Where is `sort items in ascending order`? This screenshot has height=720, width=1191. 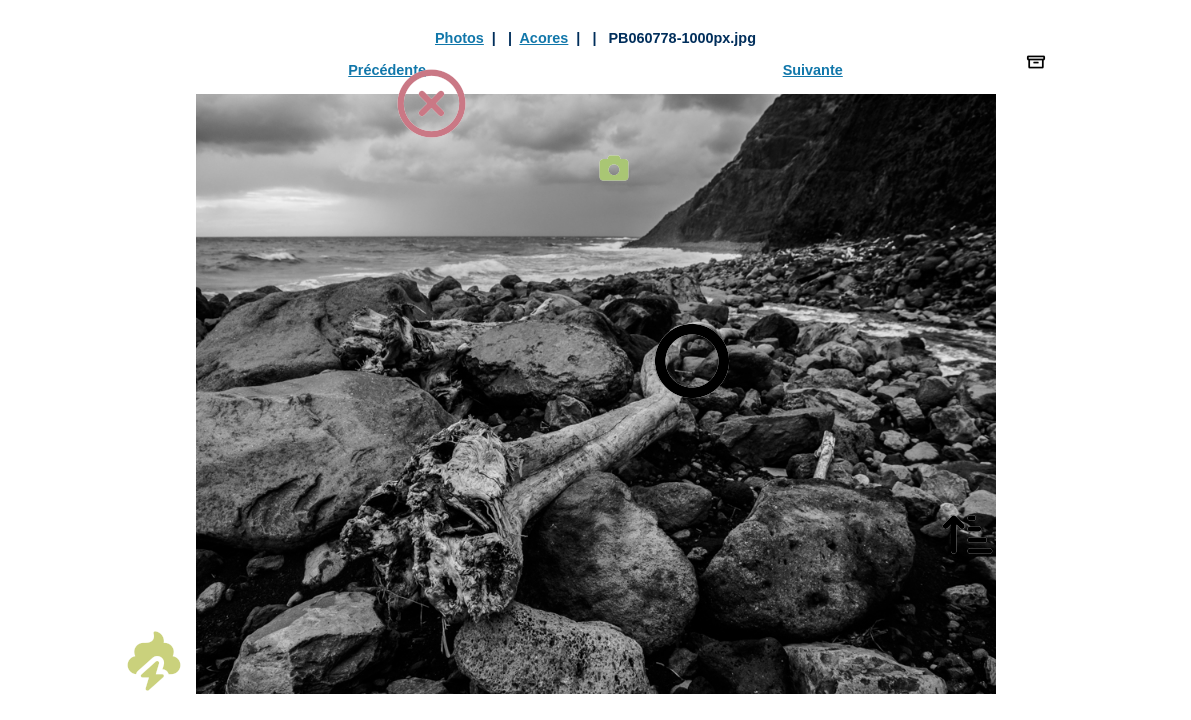 sort items in ascending order is located at coordinates (967, 534).